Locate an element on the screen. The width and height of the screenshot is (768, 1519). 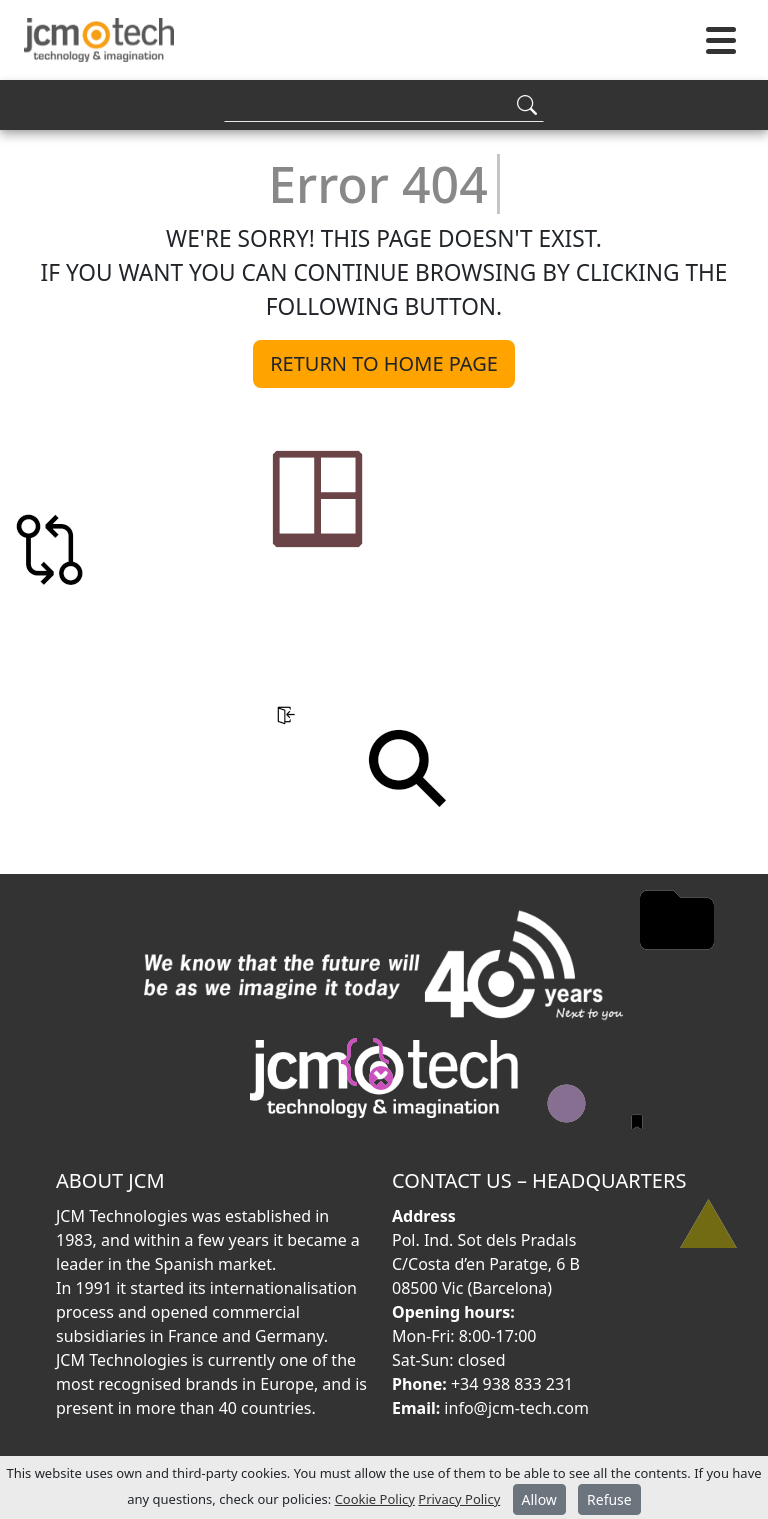
indicates a selected or active state is located at coordinates (566, 1103).